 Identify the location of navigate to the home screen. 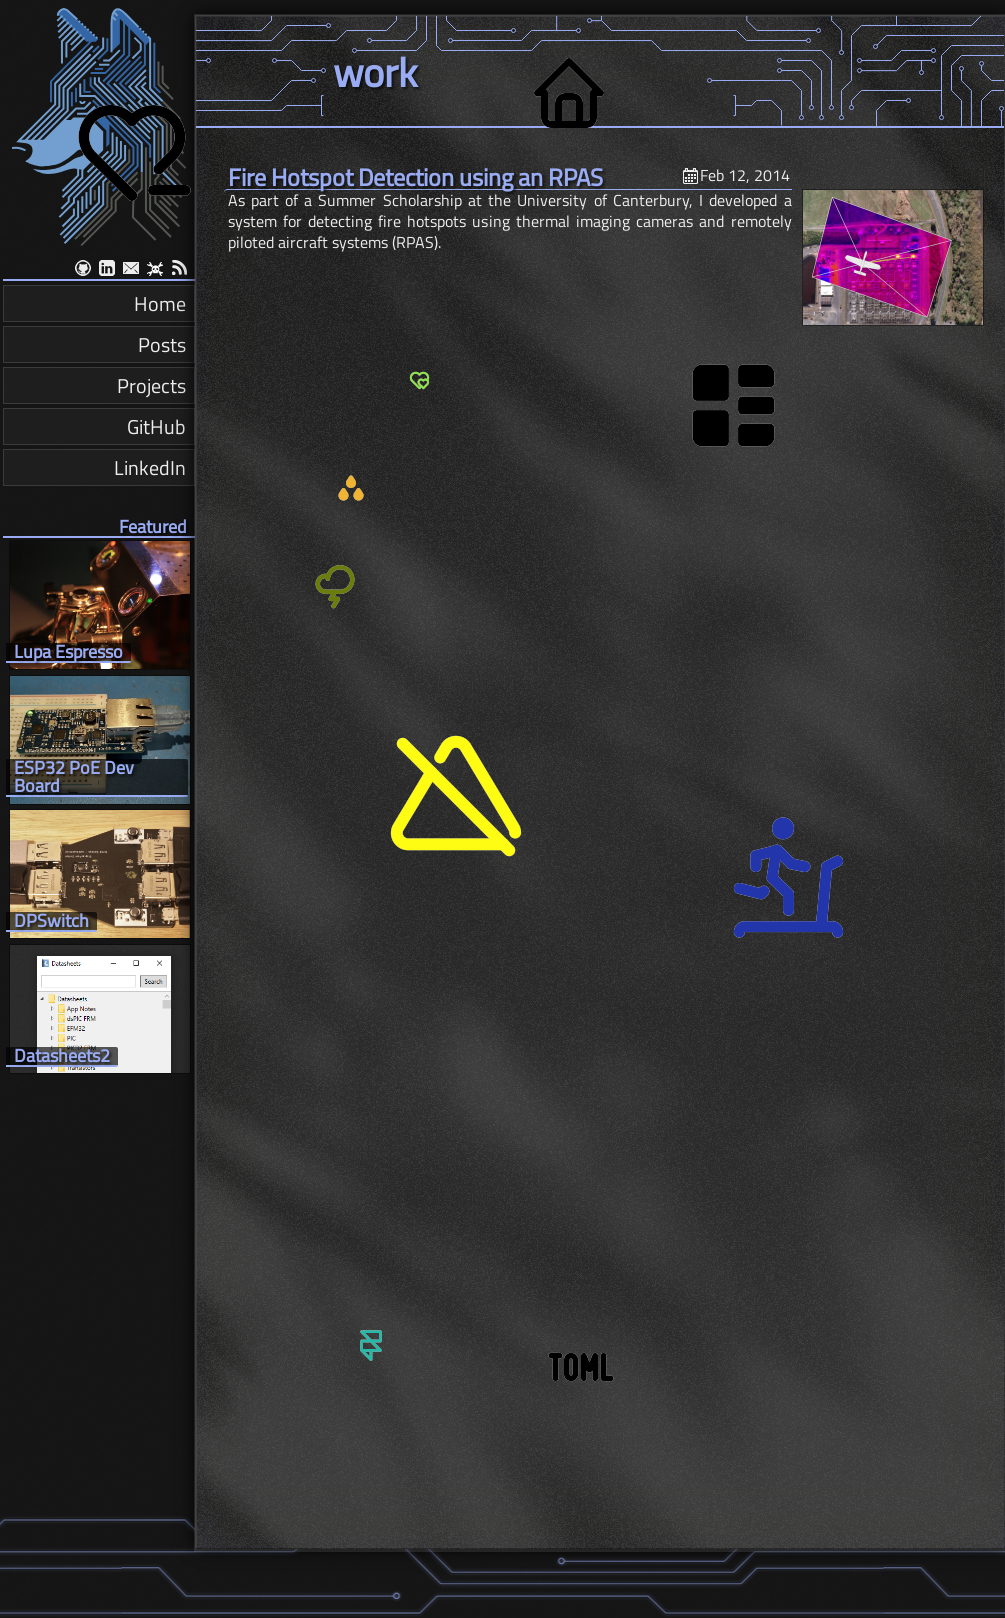
(569, 93).